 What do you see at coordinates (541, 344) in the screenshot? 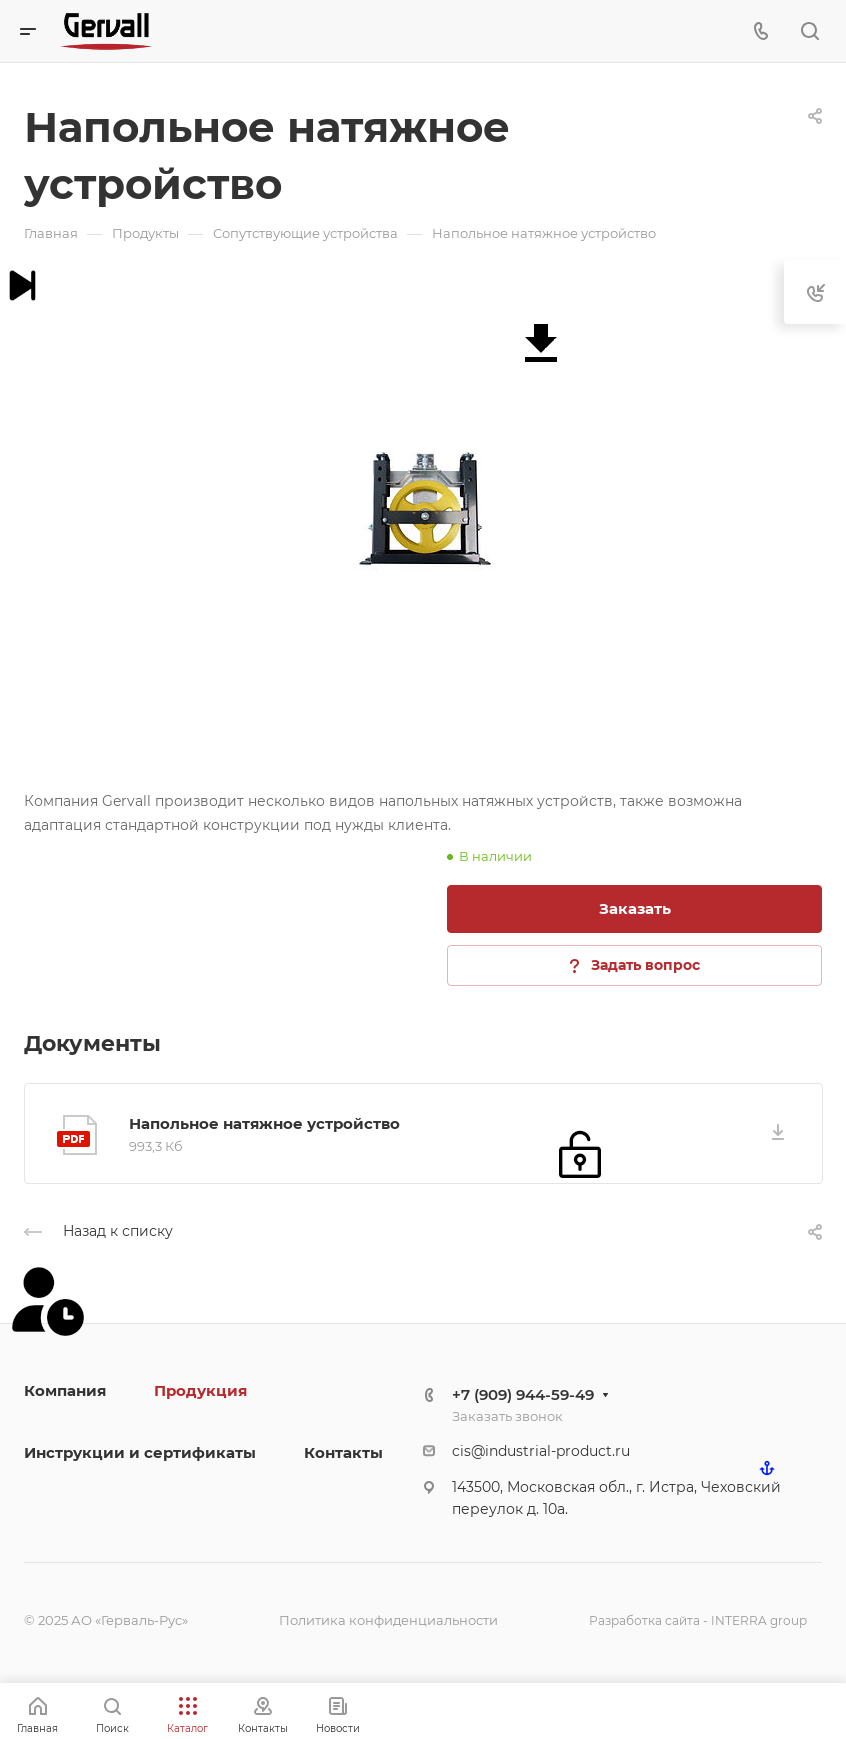
I see `download a file or document` at bounding box center [541, 344].